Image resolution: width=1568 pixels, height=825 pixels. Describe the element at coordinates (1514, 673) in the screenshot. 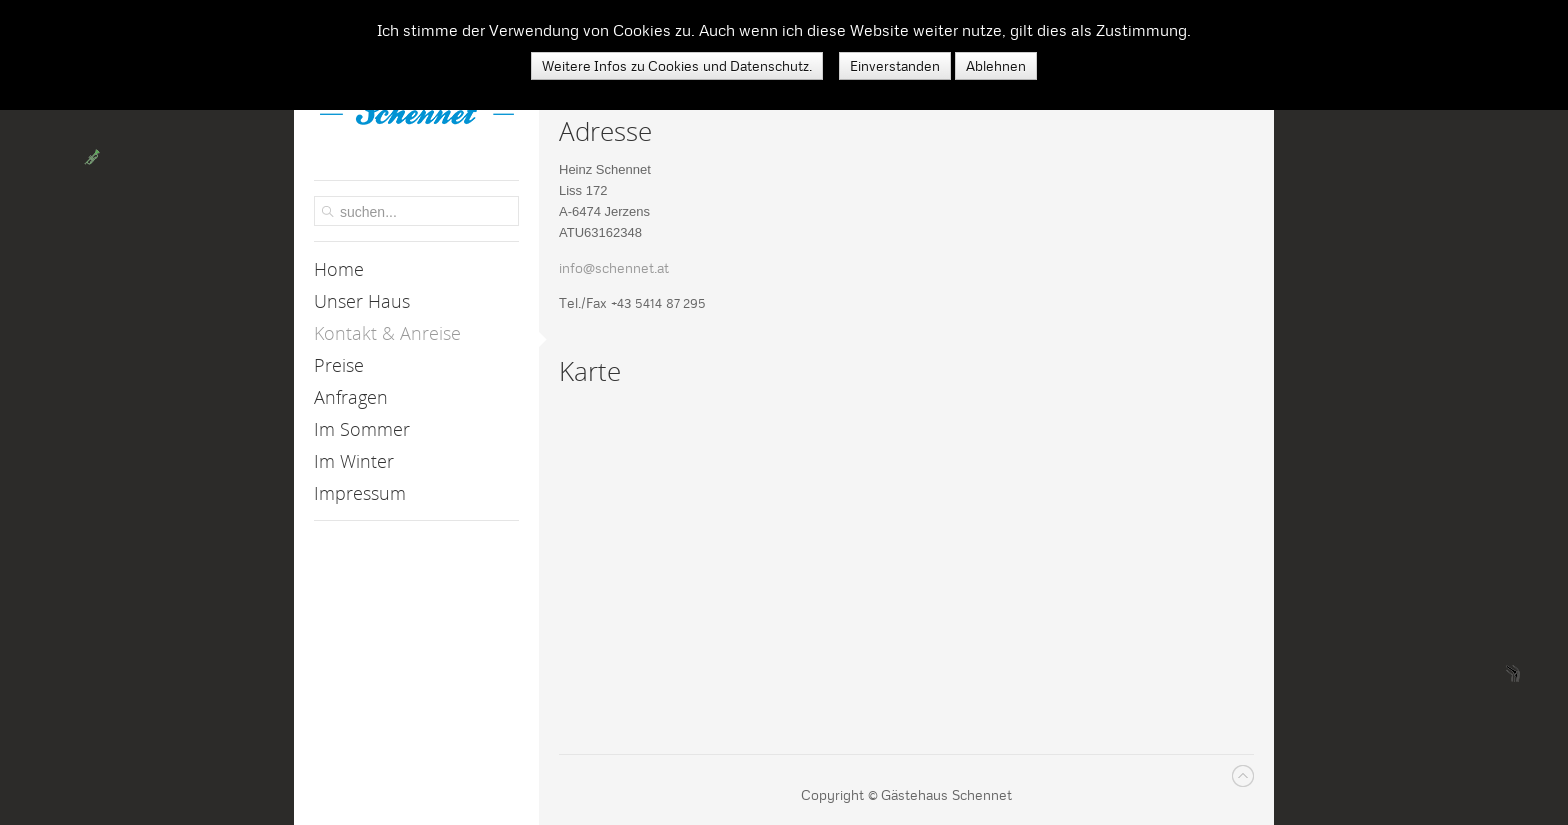

I see `view knee or leg injury details` at that location.